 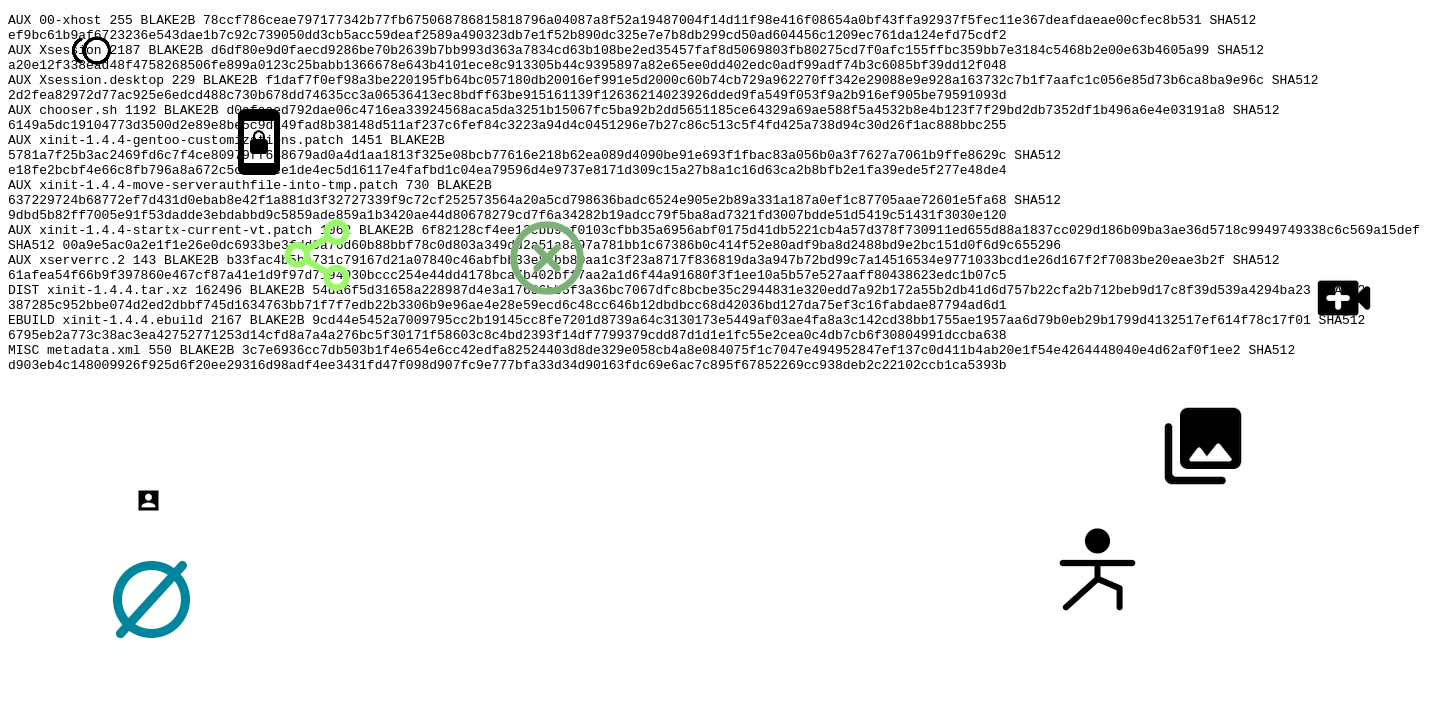 I want to click on close or dismiss a dialog, so click(x=547, y=258).